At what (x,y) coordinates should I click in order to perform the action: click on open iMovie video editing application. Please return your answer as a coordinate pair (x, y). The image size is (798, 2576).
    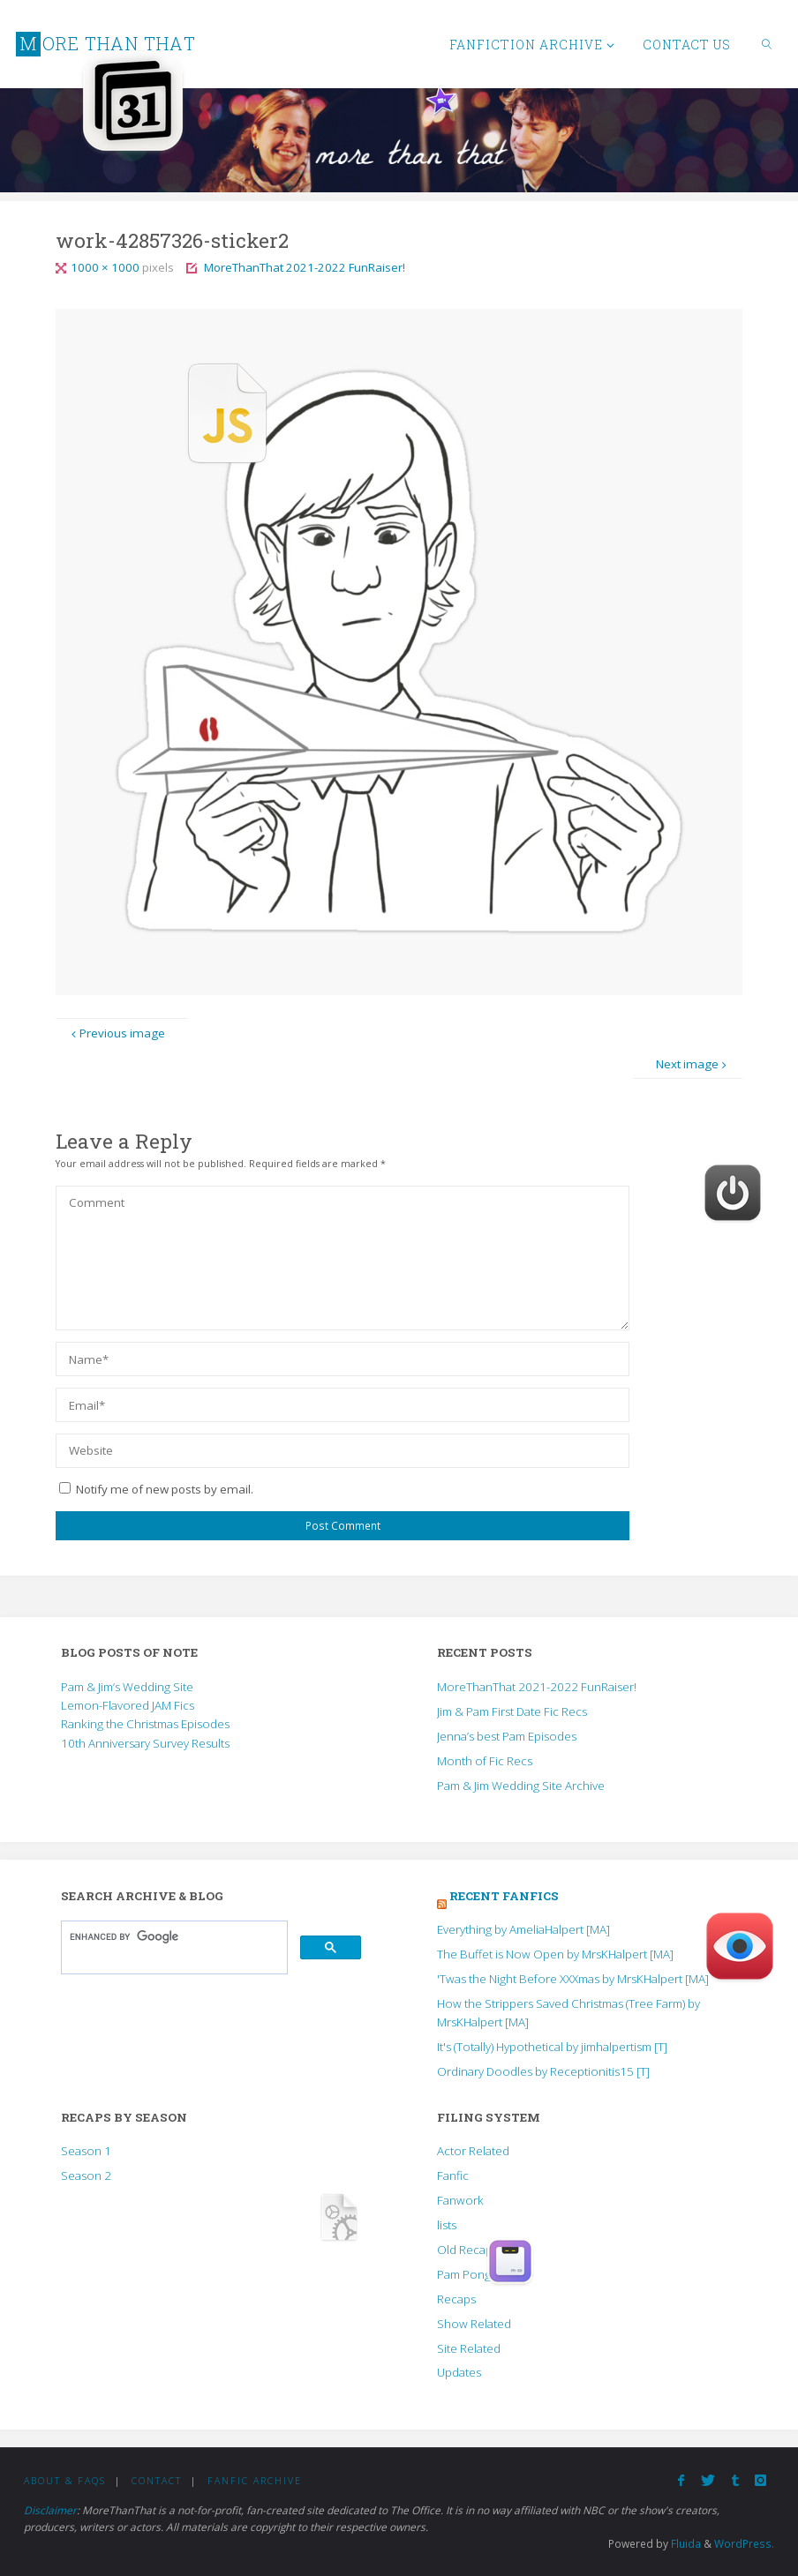
    Looking at the image, I should click on (440, 101).